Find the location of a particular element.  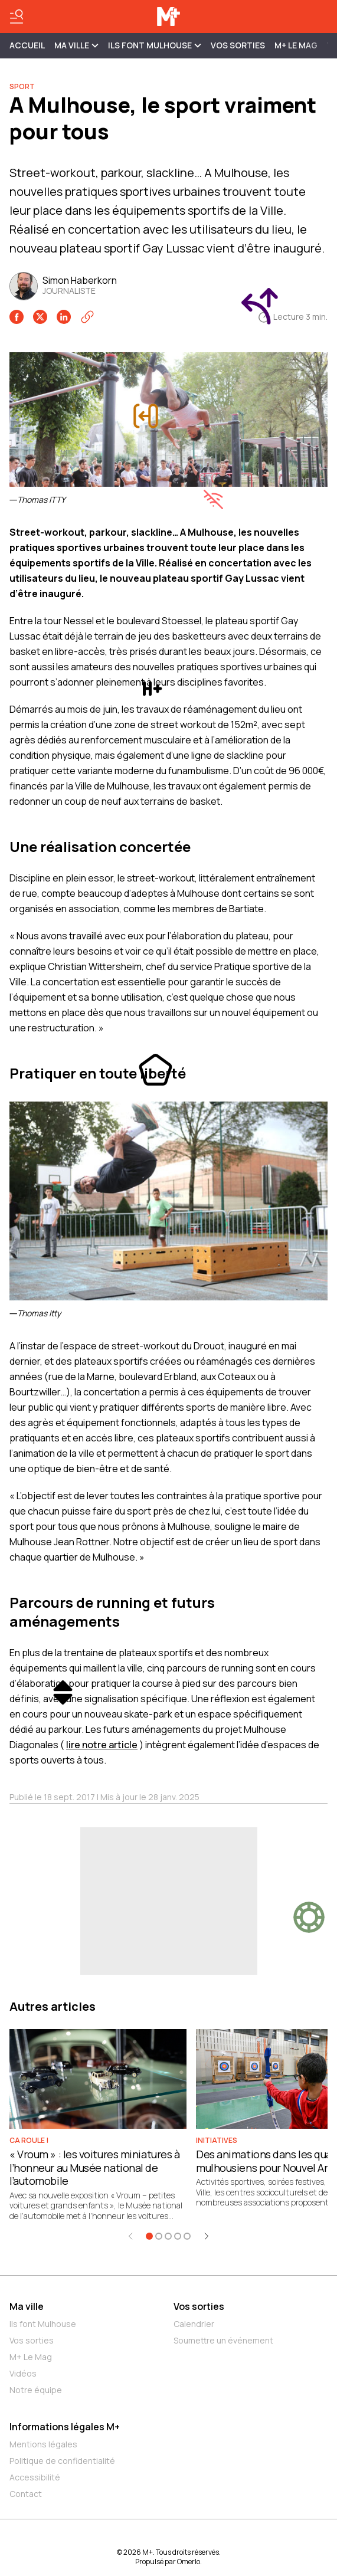

indicates wifi is disabled or unavailable is located at coordinates (213, 499).